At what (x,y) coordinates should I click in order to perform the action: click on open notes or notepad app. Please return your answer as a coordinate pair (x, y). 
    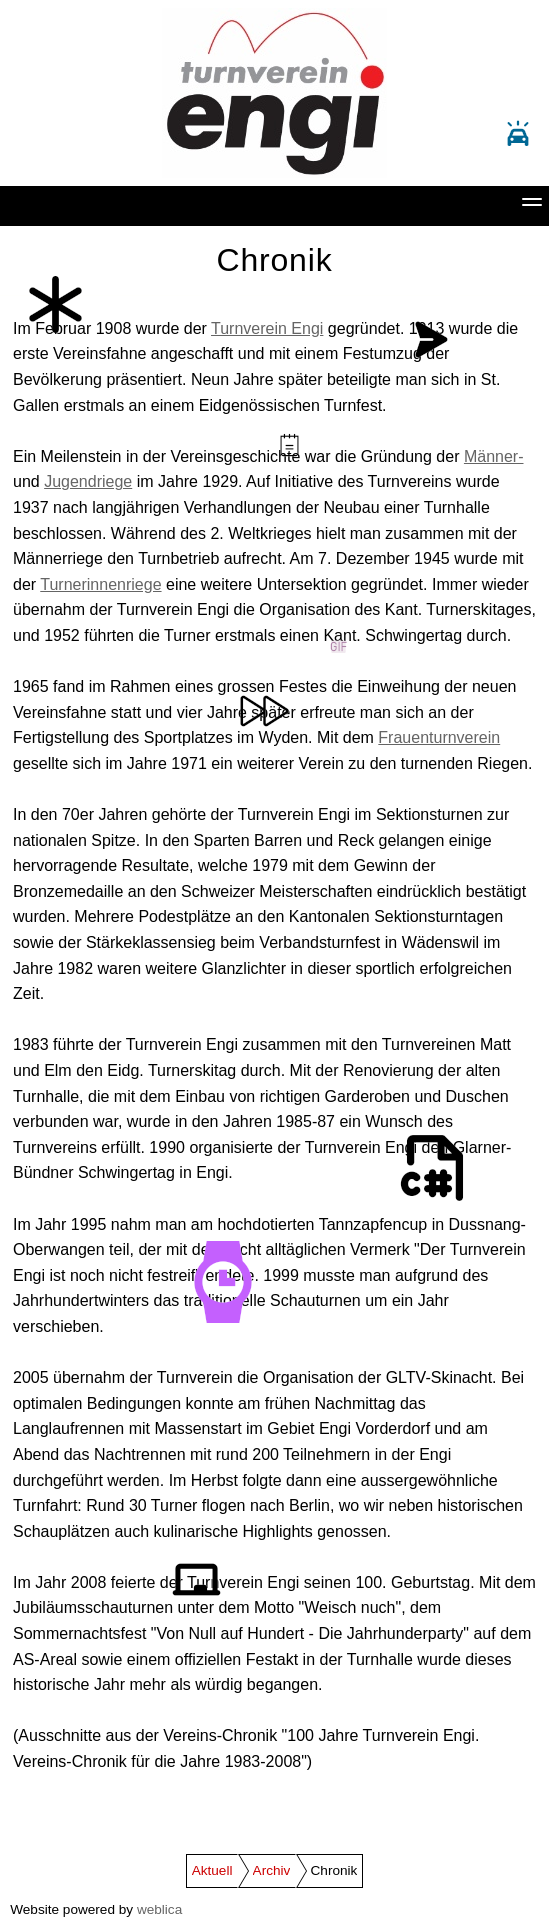
    Looking at the image, I should click on (289, 445).